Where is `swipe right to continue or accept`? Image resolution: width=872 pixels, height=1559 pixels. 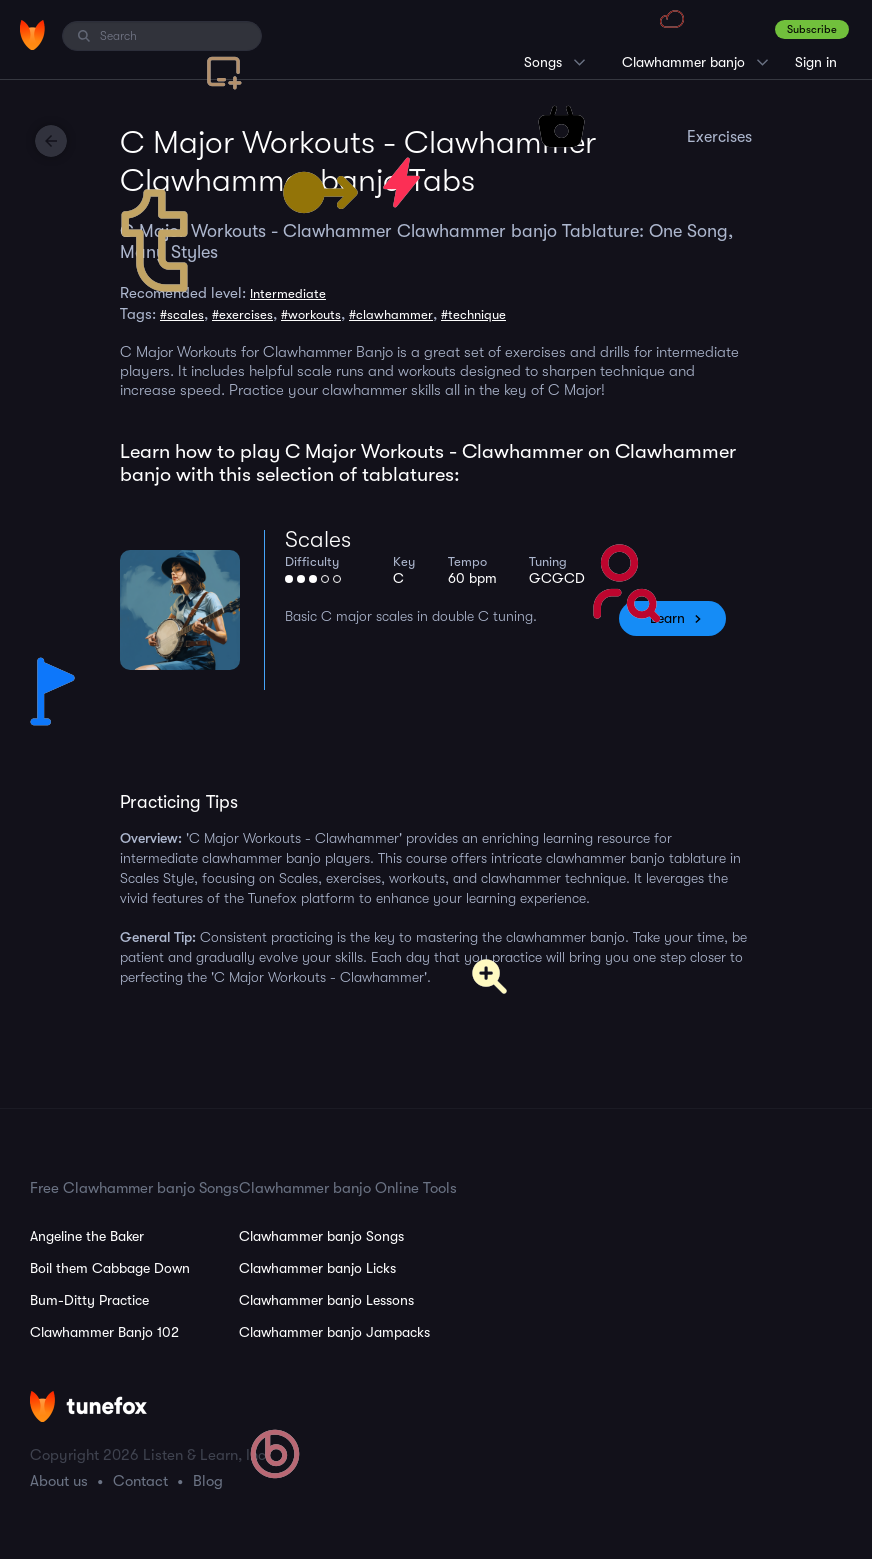 swipe right to continue or accept is located at coordinates (320, 192).